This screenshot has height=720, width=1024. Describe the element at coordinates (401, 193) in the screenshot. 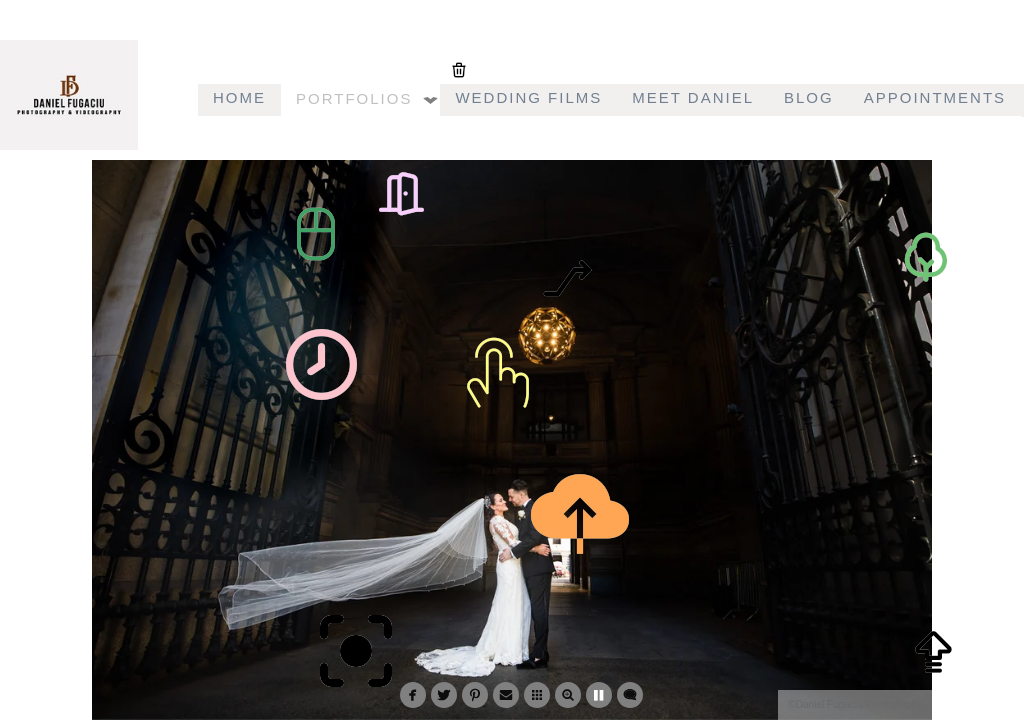

I see `log out or exit the application` at that location.